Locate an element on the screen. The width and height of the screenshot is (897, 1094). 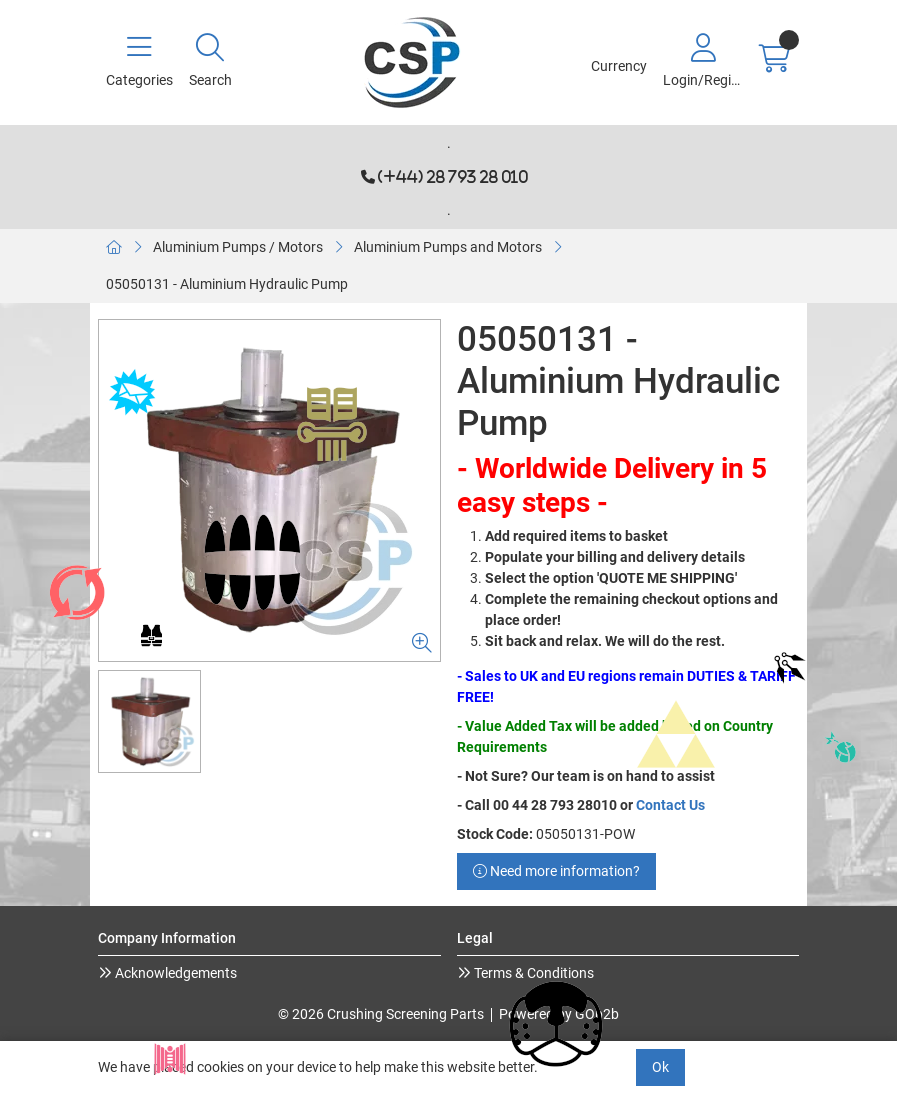
view dental health or teeth information is located at coordinates (252, 562).